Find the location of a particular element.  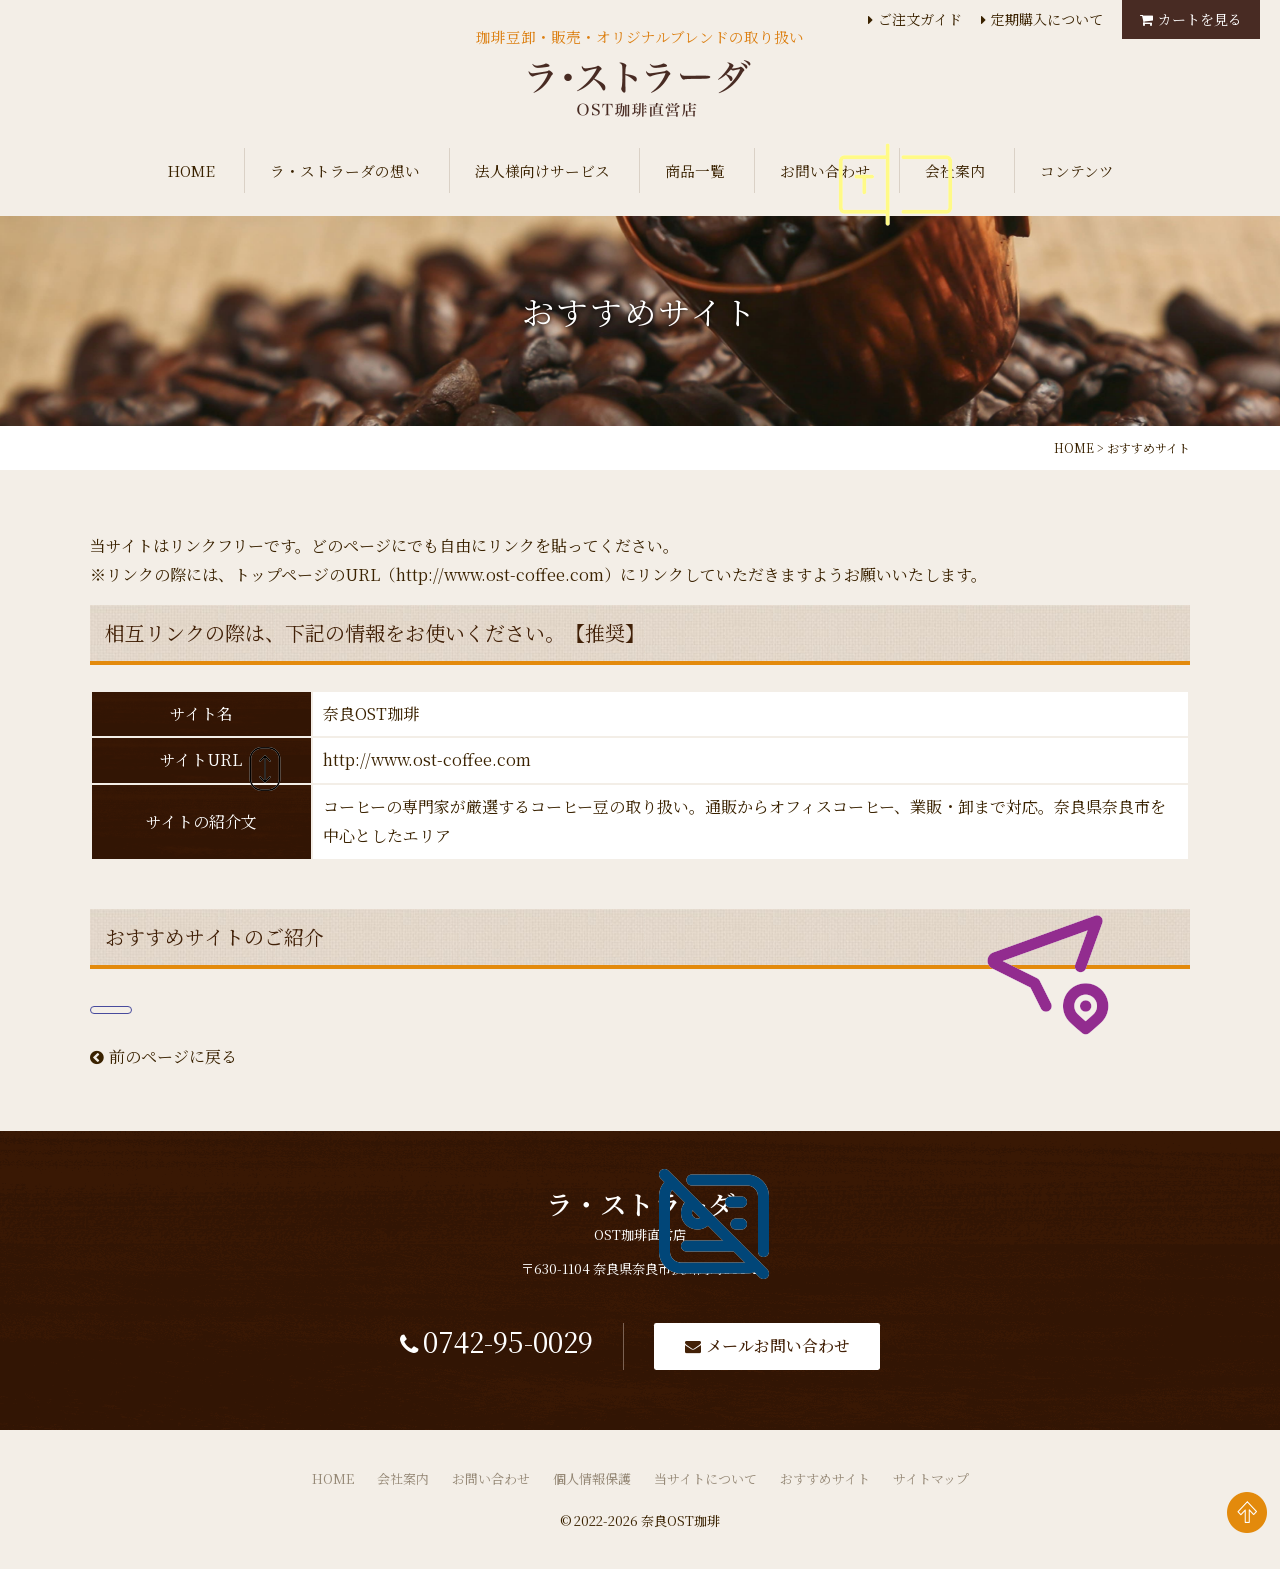

send current location is located at coordinates (1046, 972).